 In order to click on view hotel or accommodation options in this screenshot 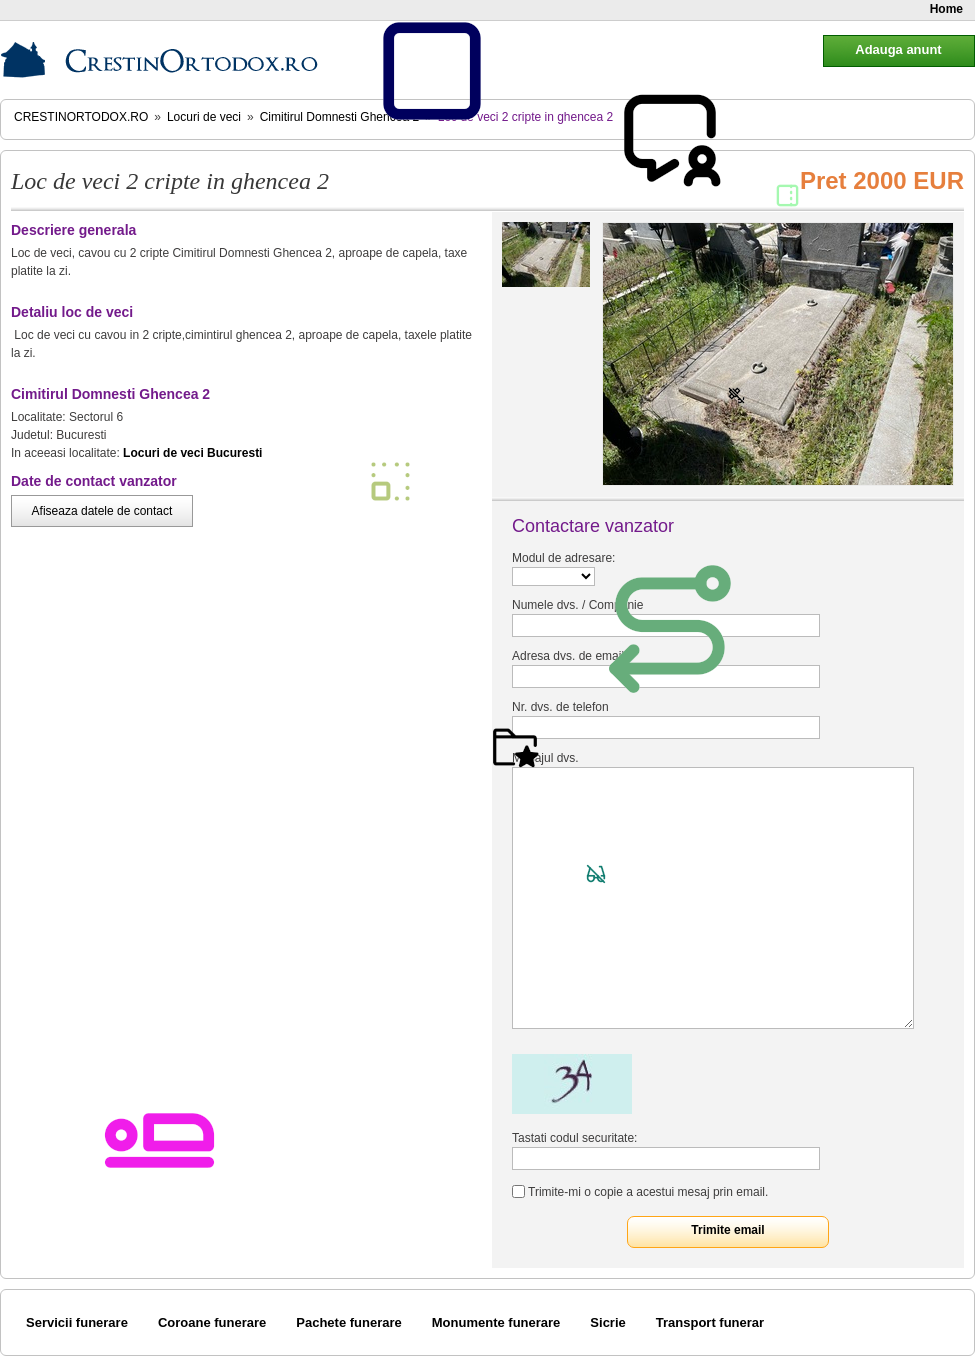, I will do `click(159, 1140)`.